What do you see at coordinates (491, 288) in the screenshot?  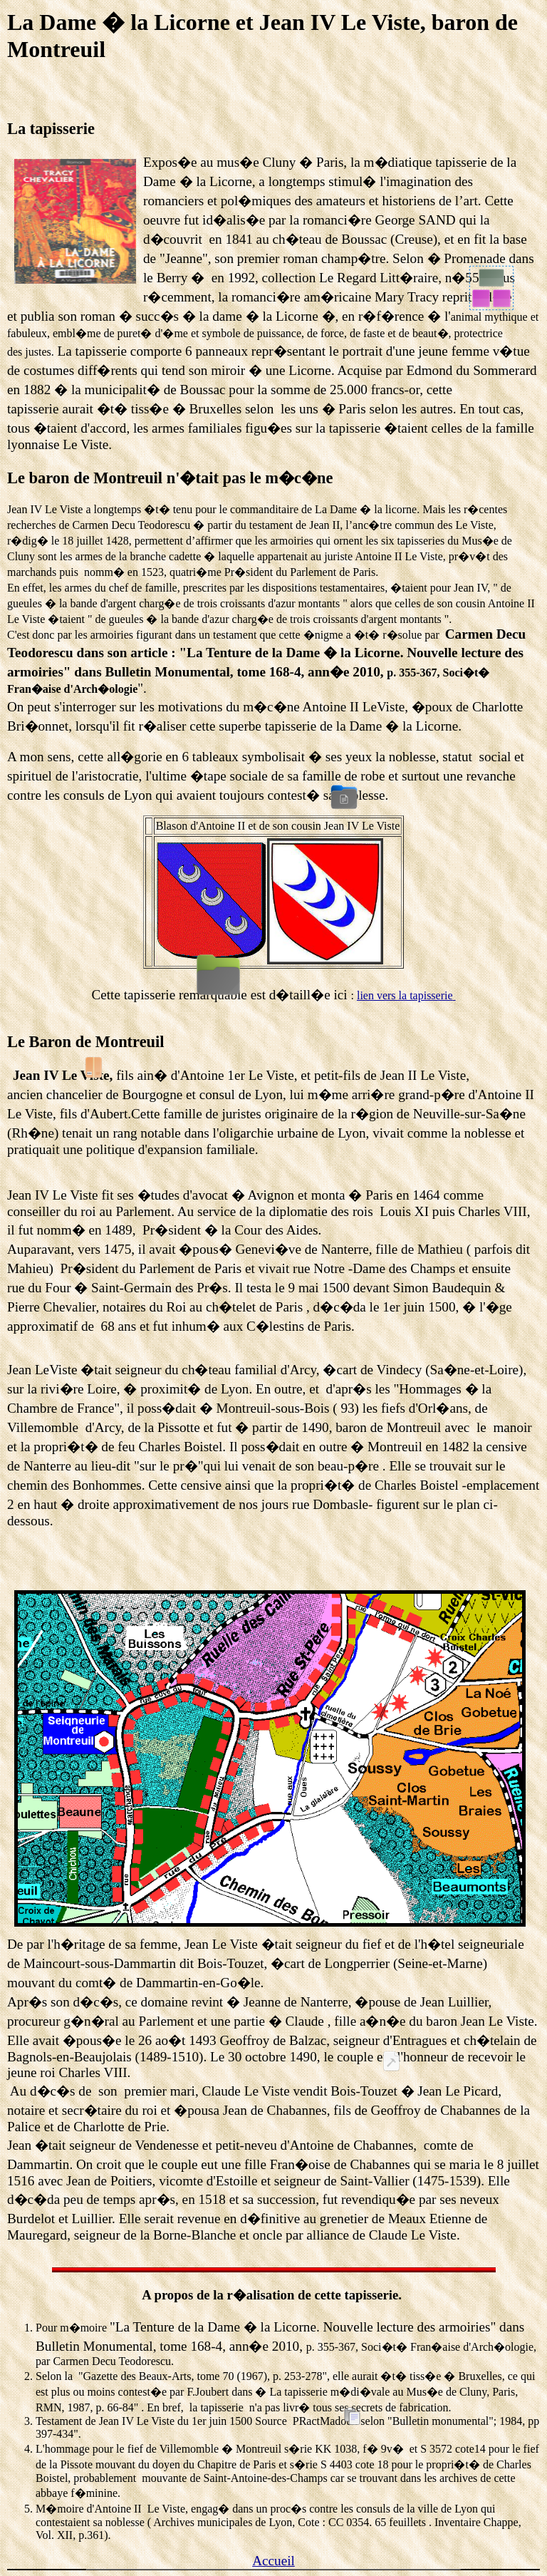 I see `select all items in the current view` at bounding box center [491, 288].